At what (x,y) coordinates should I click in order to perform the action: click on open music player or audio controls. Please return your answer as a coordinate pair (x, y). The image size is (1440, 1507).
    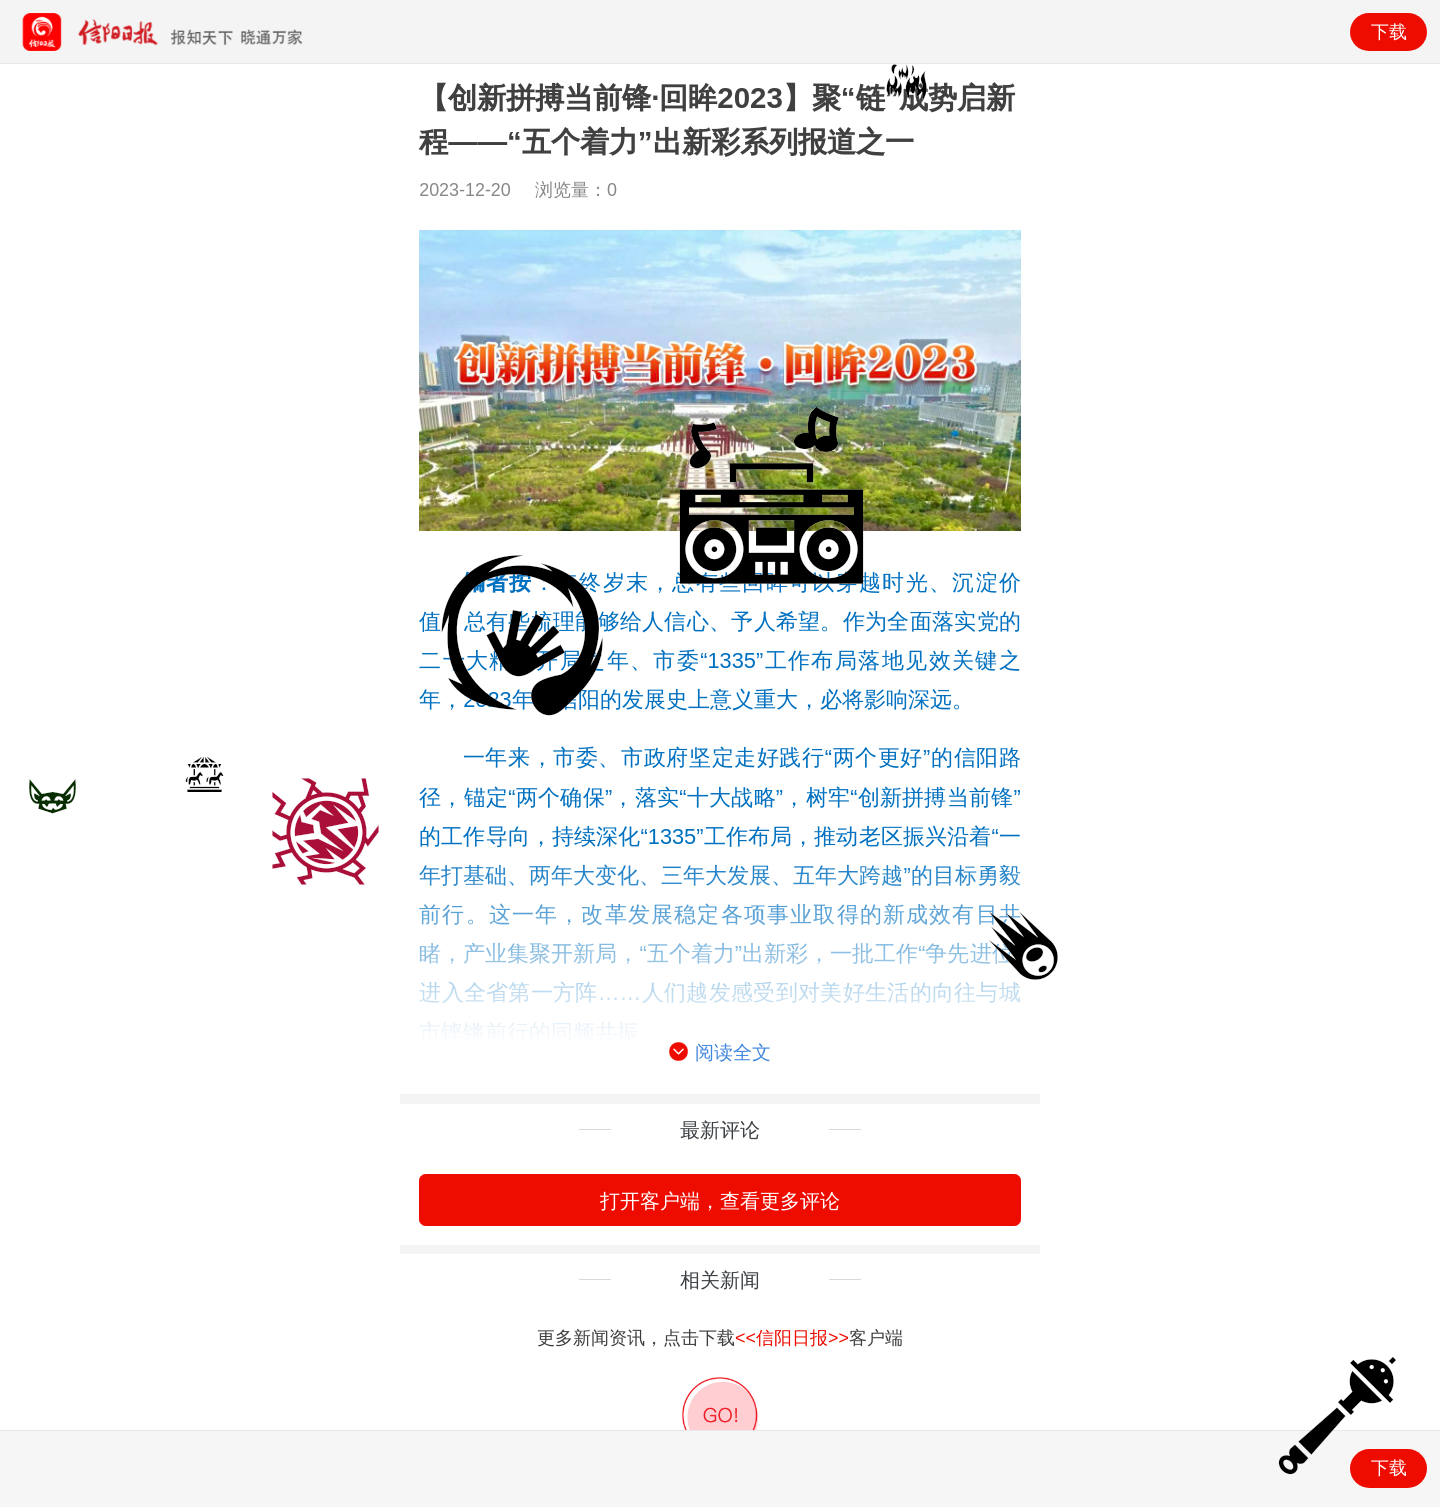
    Looking at the image, I should click on (771, 498).